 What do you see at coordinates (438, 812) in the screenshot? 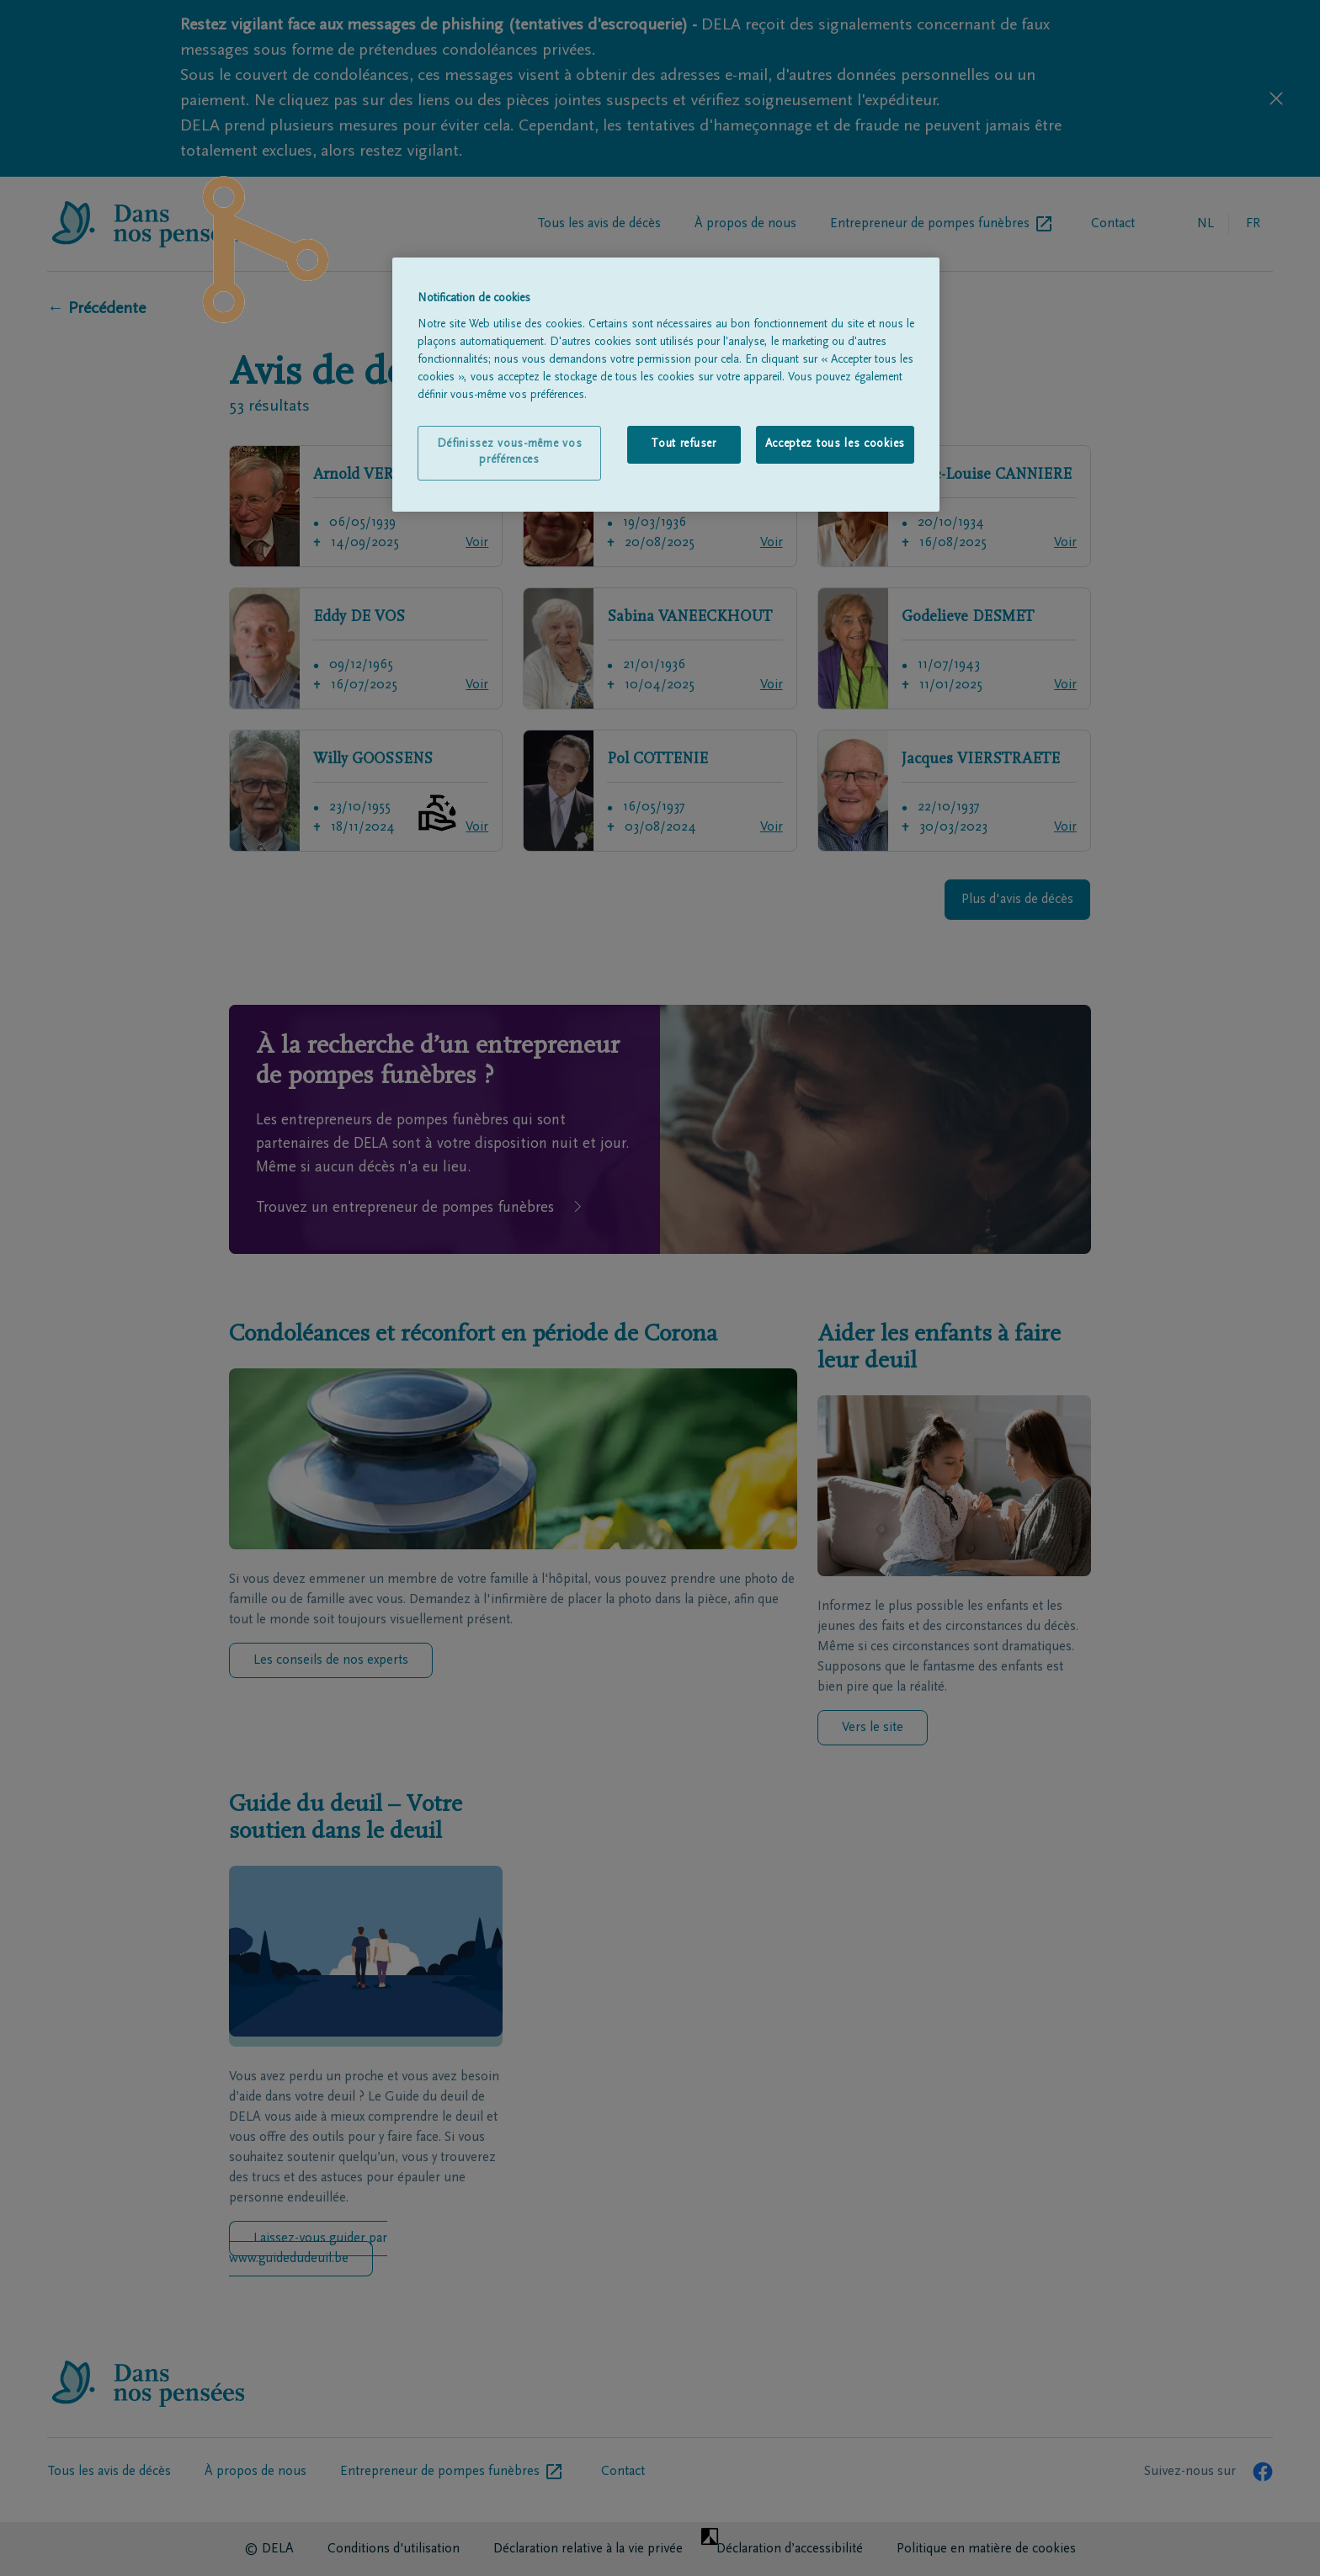
I see `hand washing or hygiene reminder` at bounding box center [438, 812].